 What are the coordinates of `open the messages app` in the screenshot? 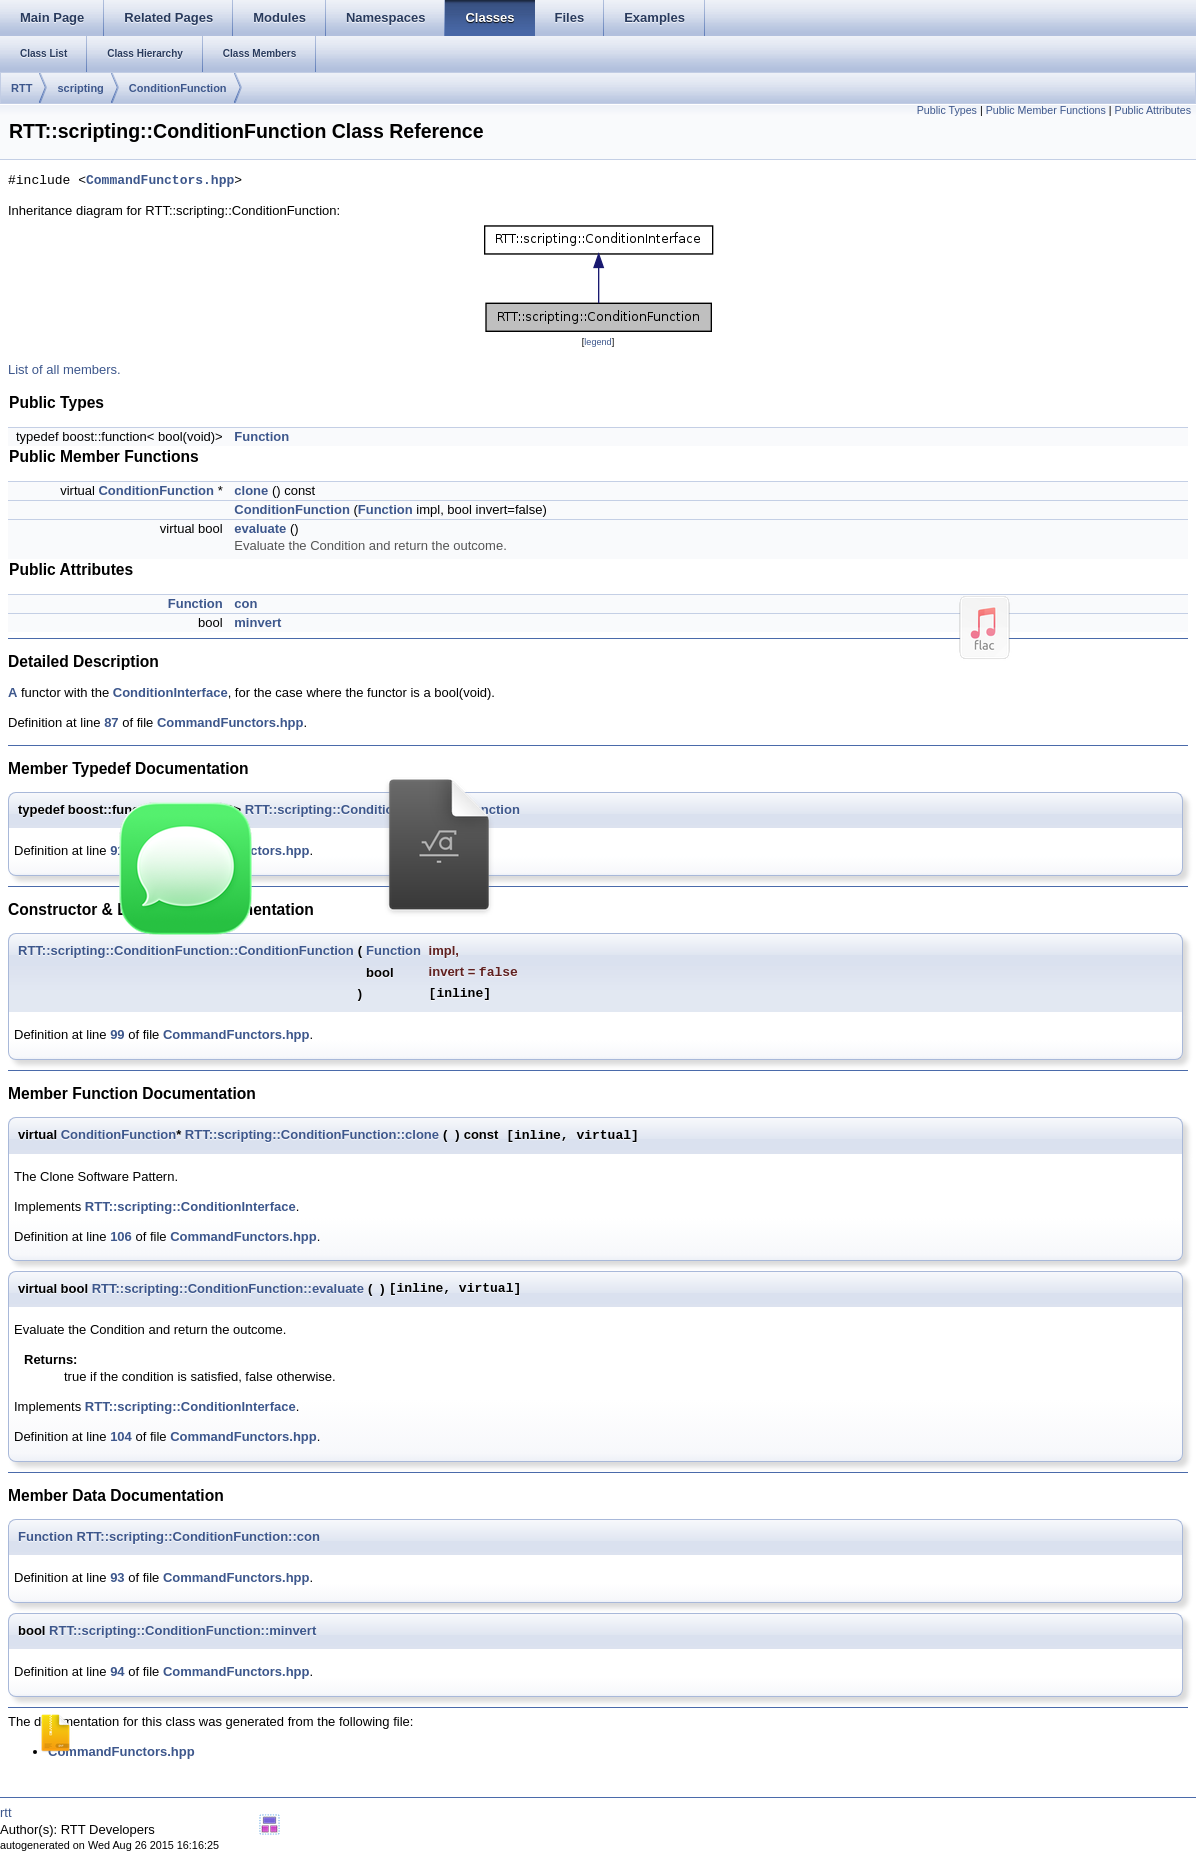 It's located at (185, 868).